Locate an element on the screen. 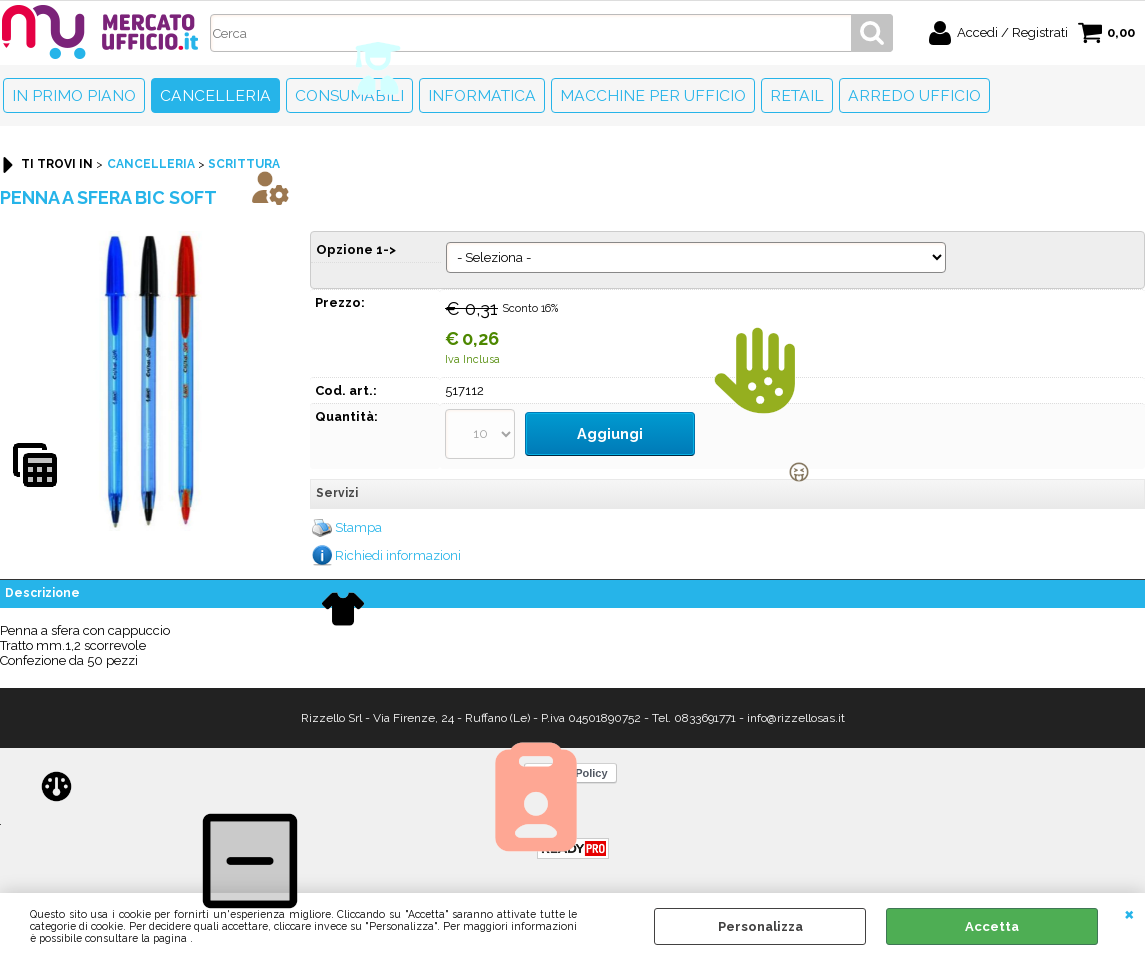 This screenshot has height=959, width=1145. collapse or minimize a section is located at coordinates (250, 861).